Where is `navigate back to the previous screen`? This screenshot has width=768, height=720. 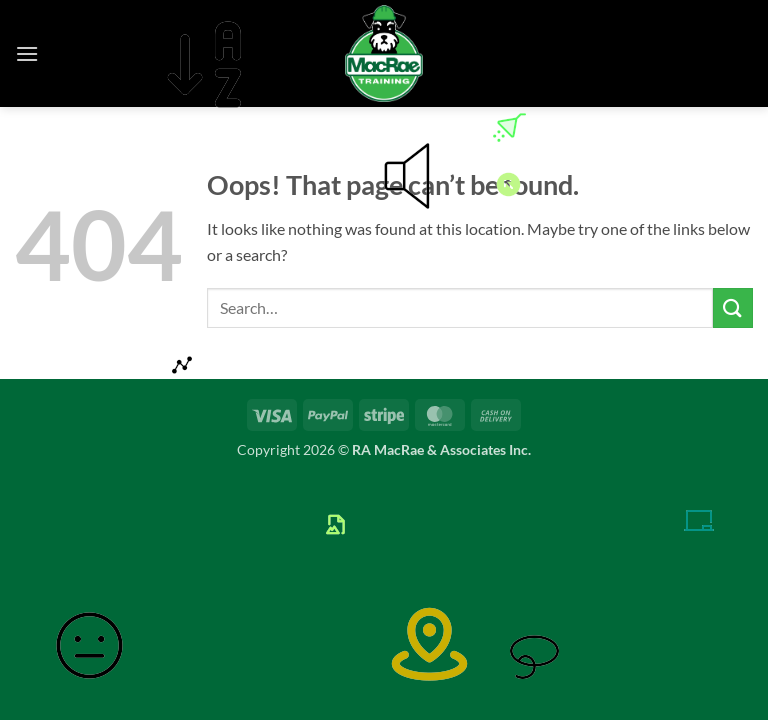 navigate back to the previous screen is located at coordinates (508, 184).